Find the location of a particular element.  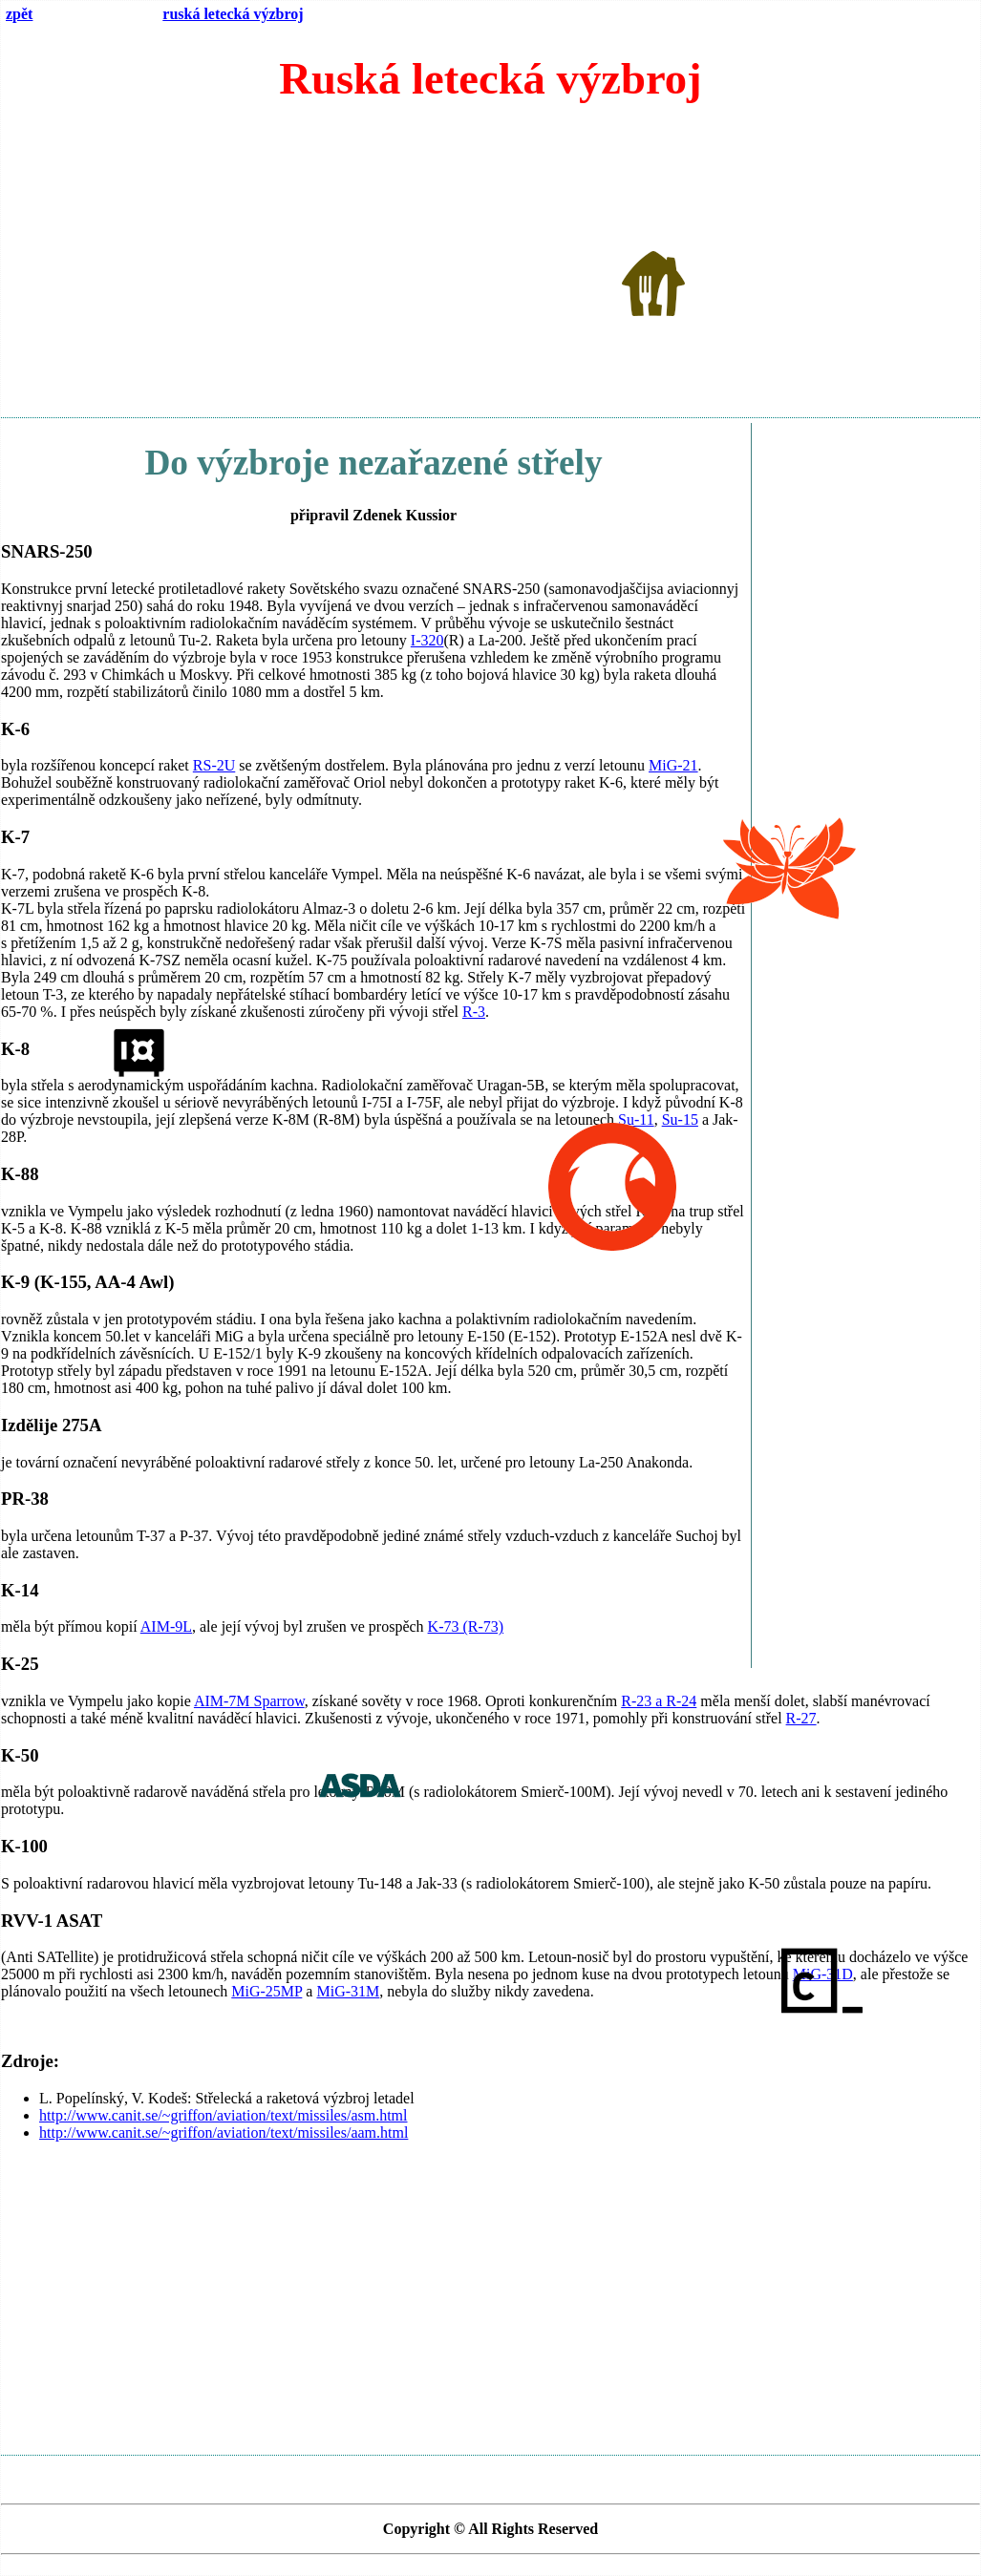

open codecademy app or website is located at coordinates (821, 1980).